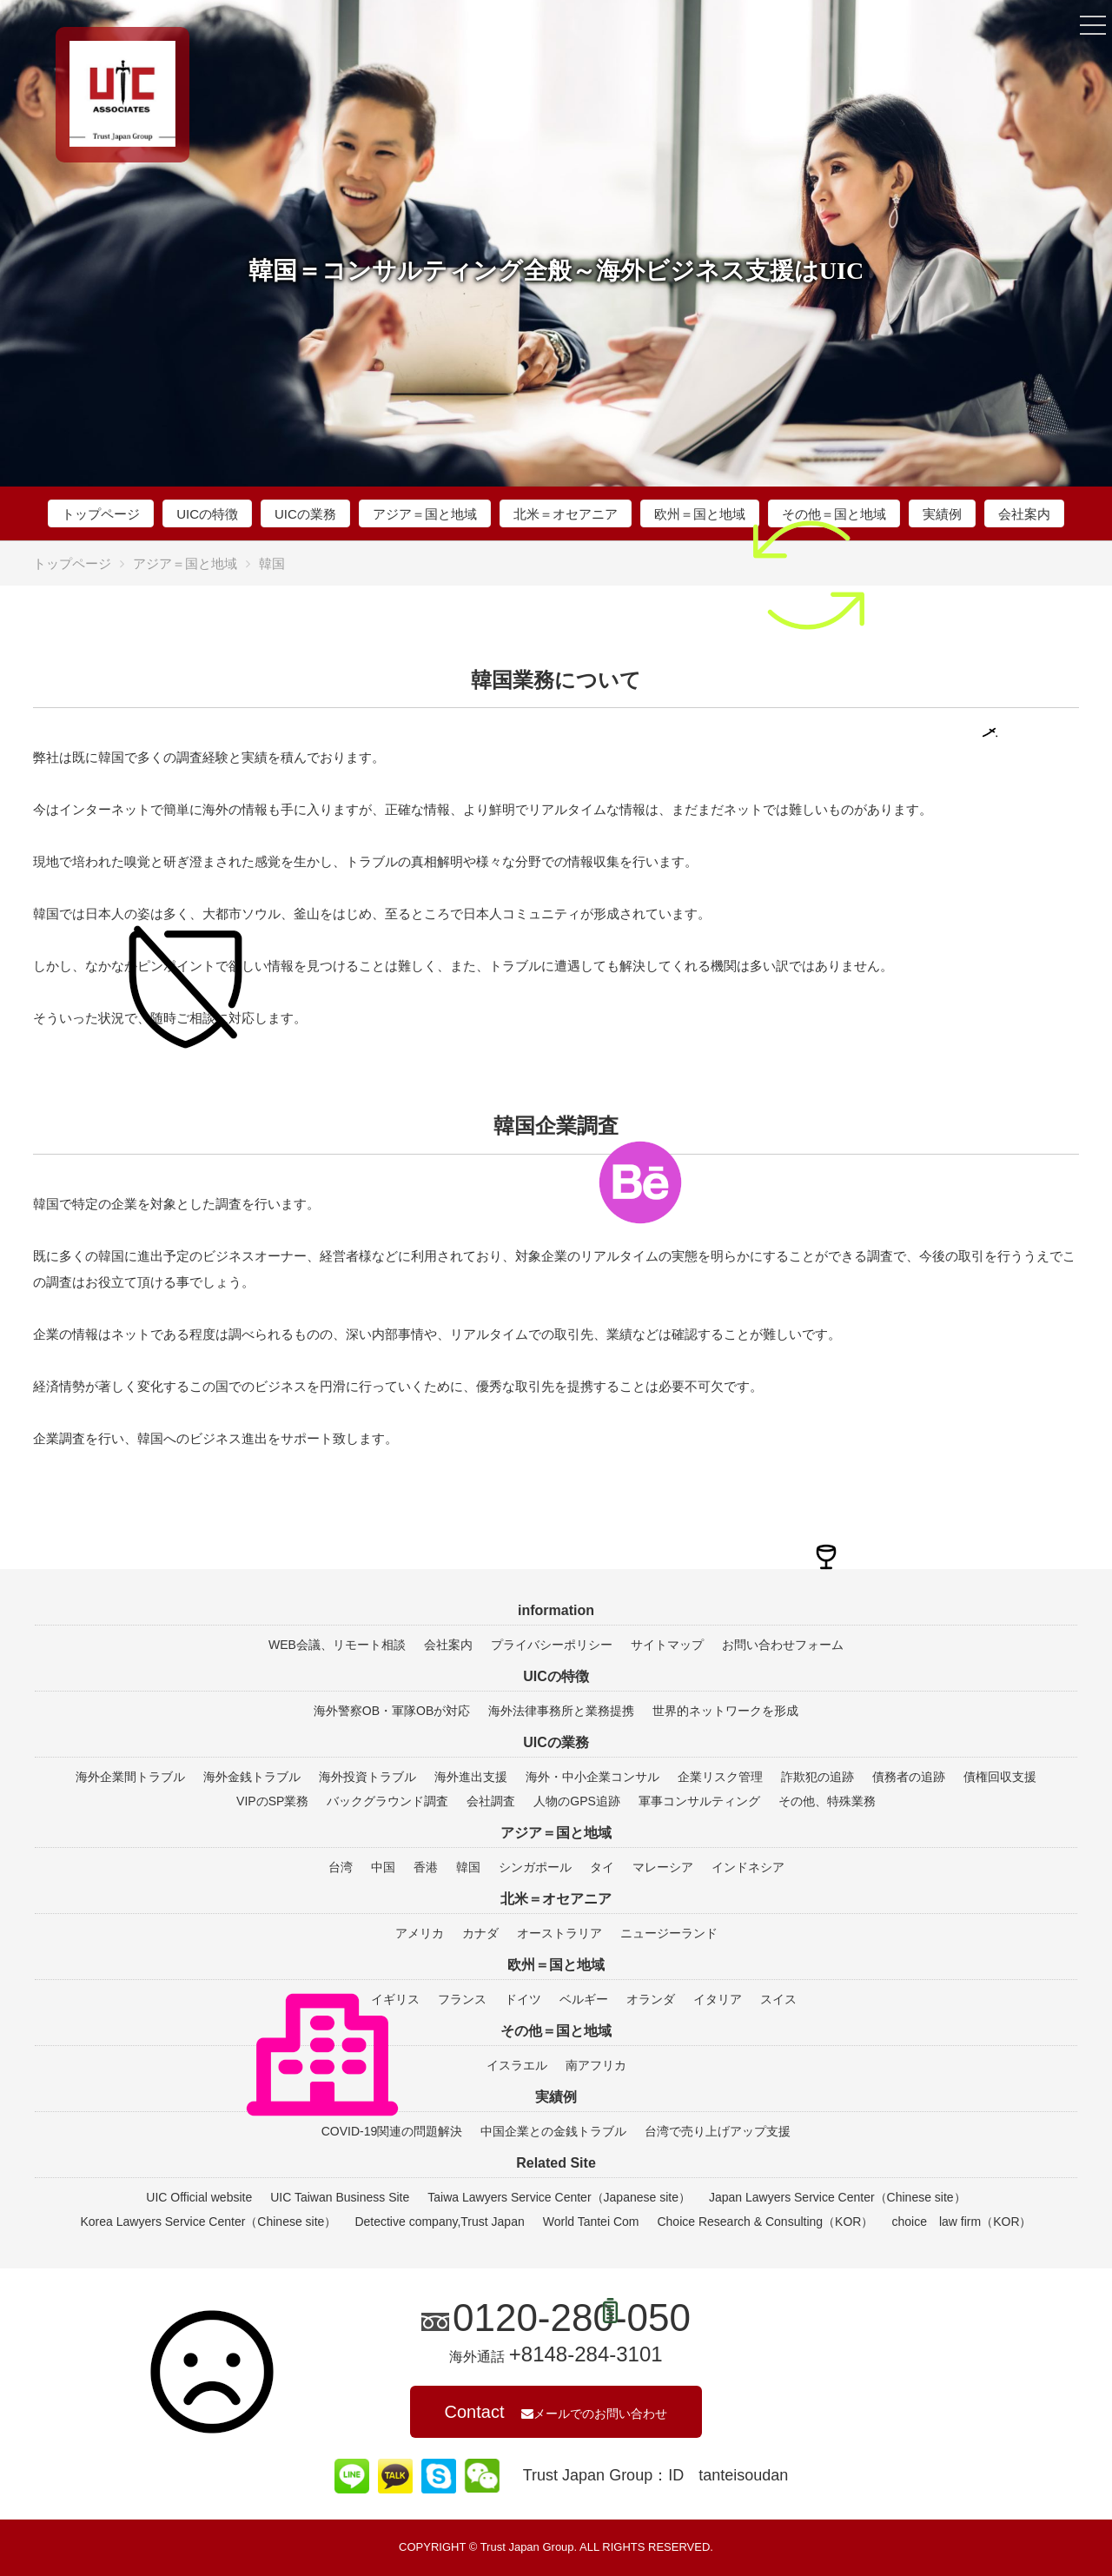 The height and width of the screenshot is (2576, 1112). What do you see at coordinates (809, 575) in the screenshot?
I see `refresh or reload content` at bounding box center [809, 575].